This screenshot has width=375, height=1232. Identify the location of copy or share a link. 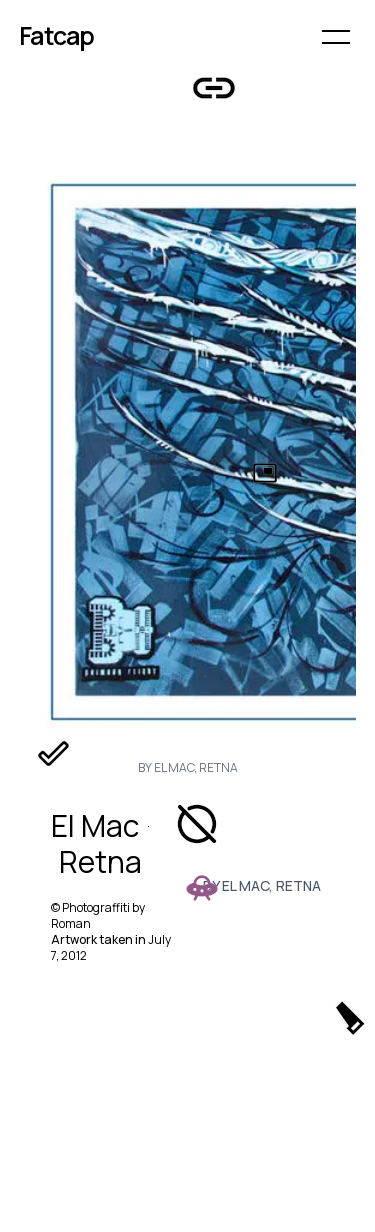
(214, 88).